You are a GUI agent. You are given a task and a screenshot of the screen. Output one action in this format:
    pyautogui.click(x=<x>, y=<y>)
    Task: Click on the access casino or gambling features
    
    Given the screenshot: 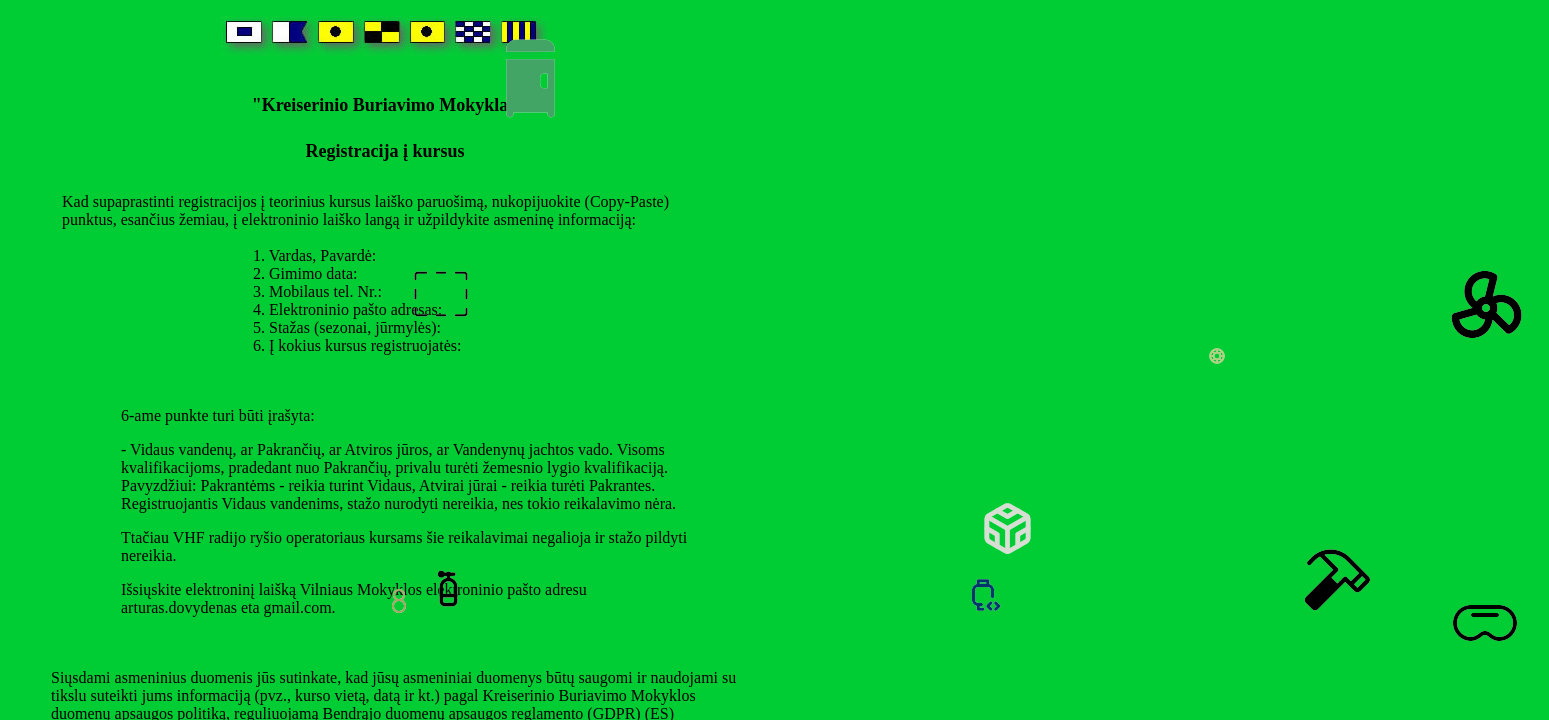 What is the action you would take?
    pyautogui.click(x=1217, y=356)
    